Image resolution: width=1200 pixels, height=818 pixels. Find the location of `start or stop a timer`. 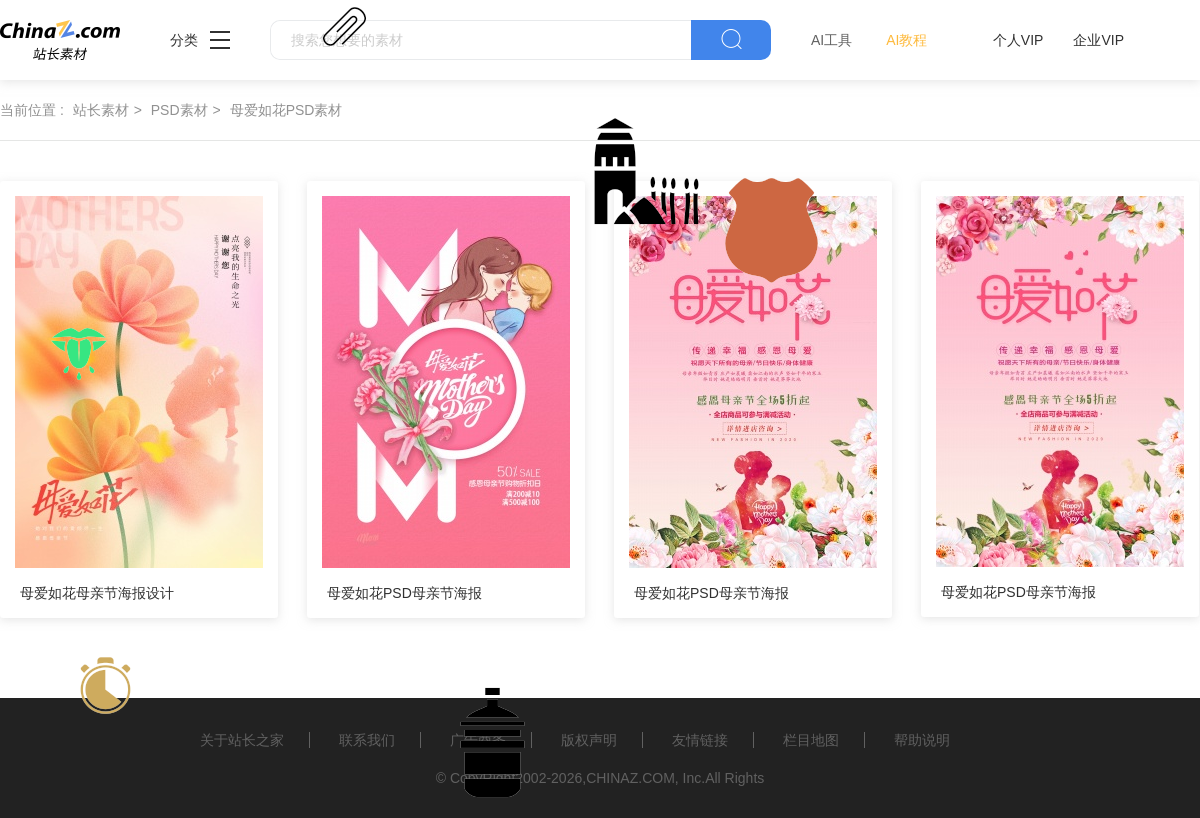

start or stop a timer is located at coordinates (105, 685).